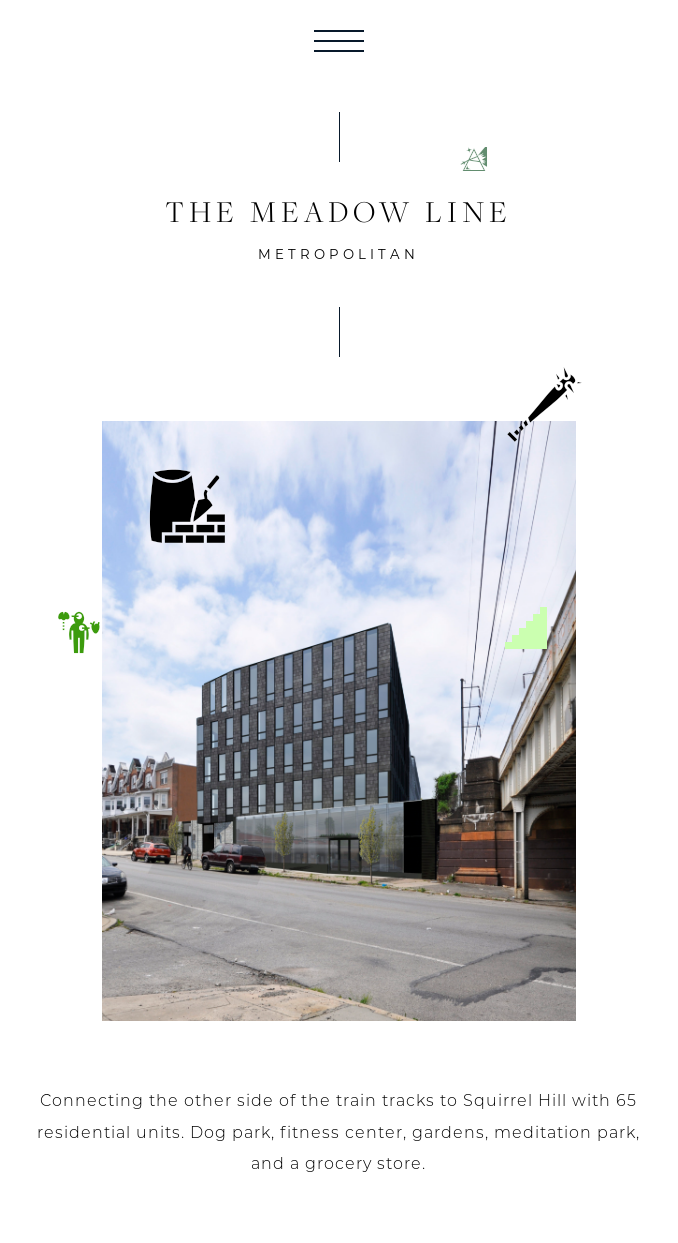  Describe the element at coordinates (78, 632) in the screenshot. I see `view body anatomy or organ systems` at that location.